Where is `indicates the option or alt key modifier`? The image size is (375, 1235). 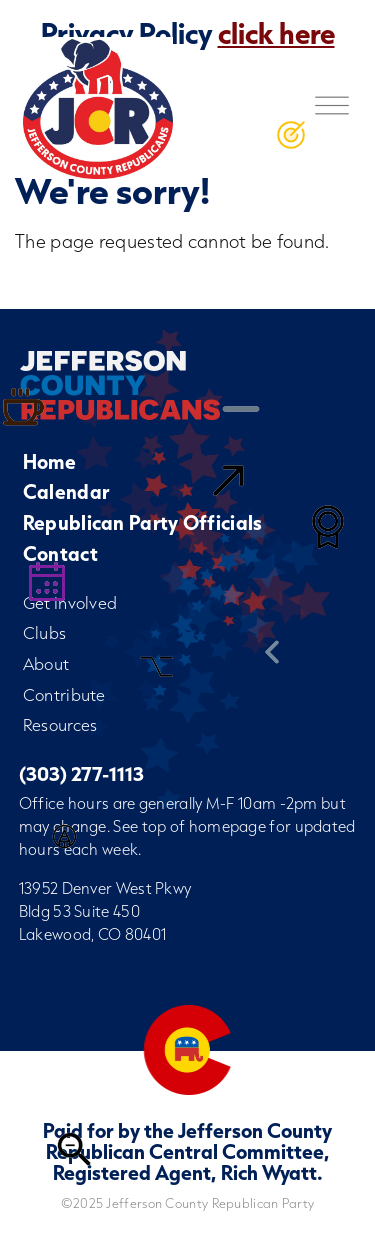
indicates the option or alt key modifier is located at coordinates (156, 665).